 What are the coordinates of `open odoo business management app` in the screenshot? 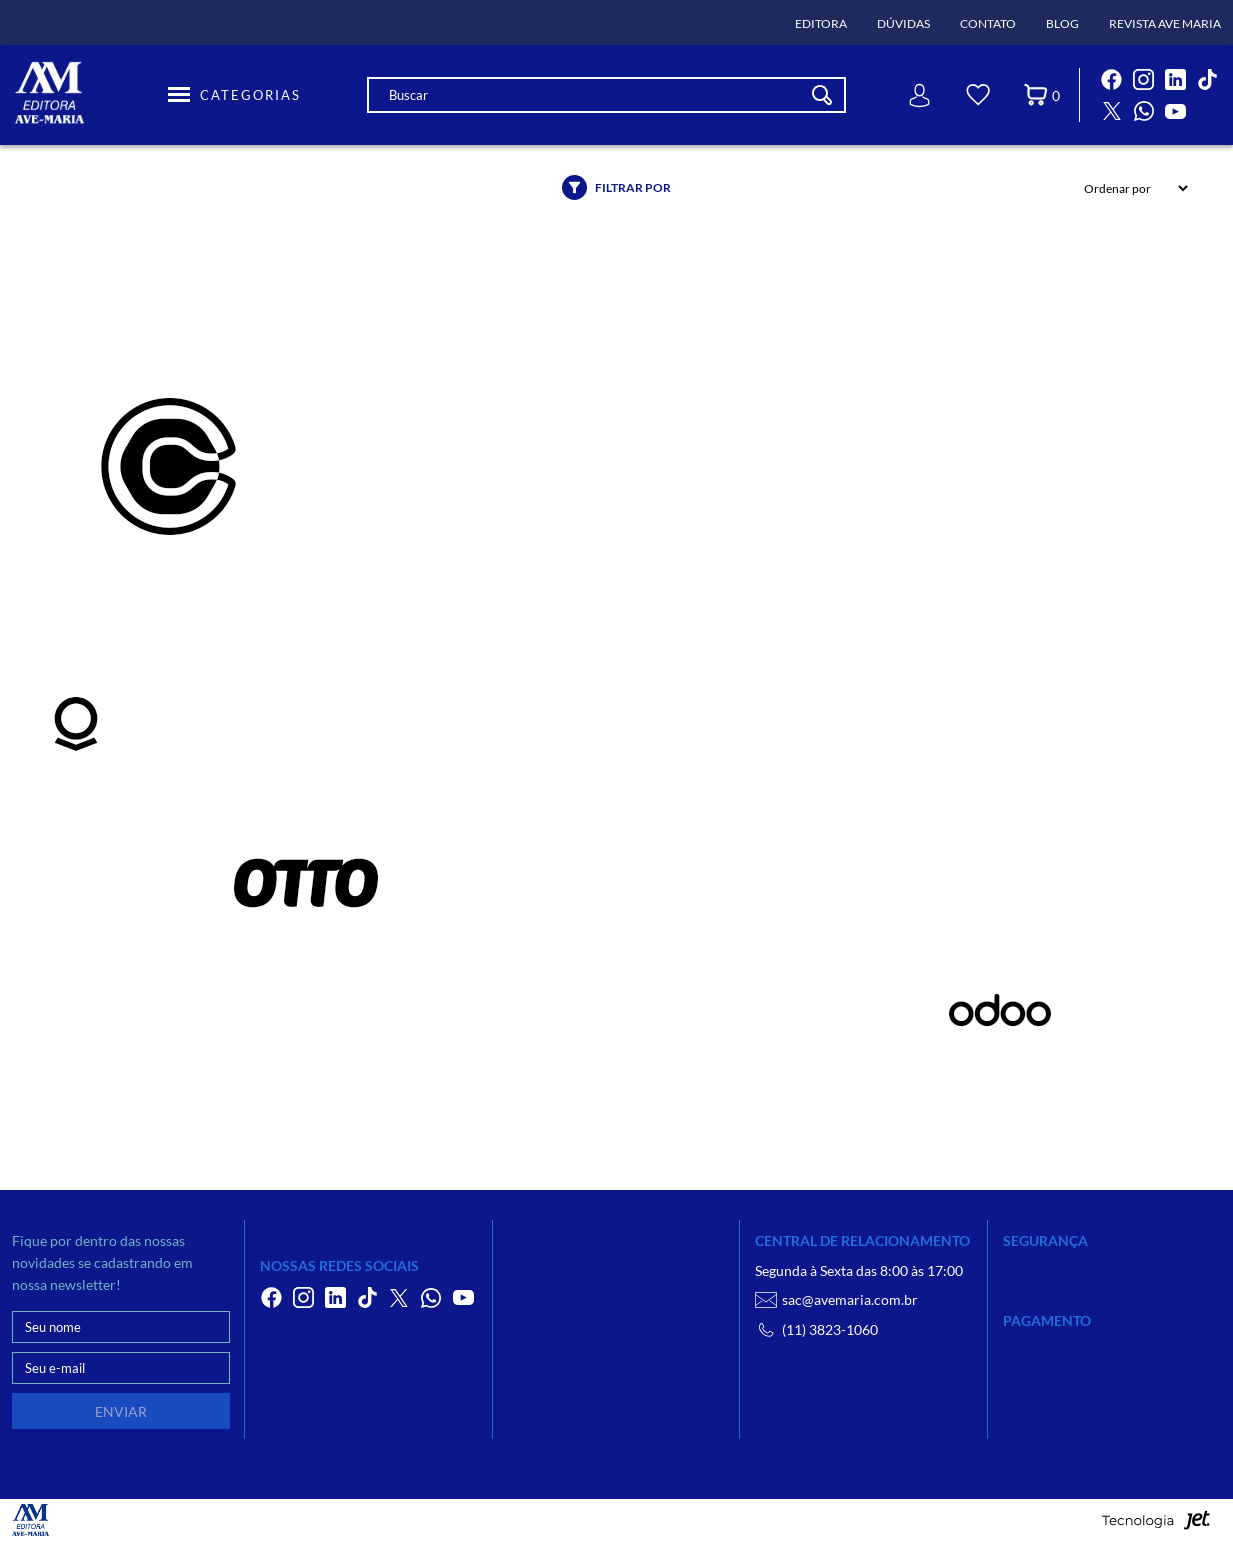 It's located at (1000, 1010).